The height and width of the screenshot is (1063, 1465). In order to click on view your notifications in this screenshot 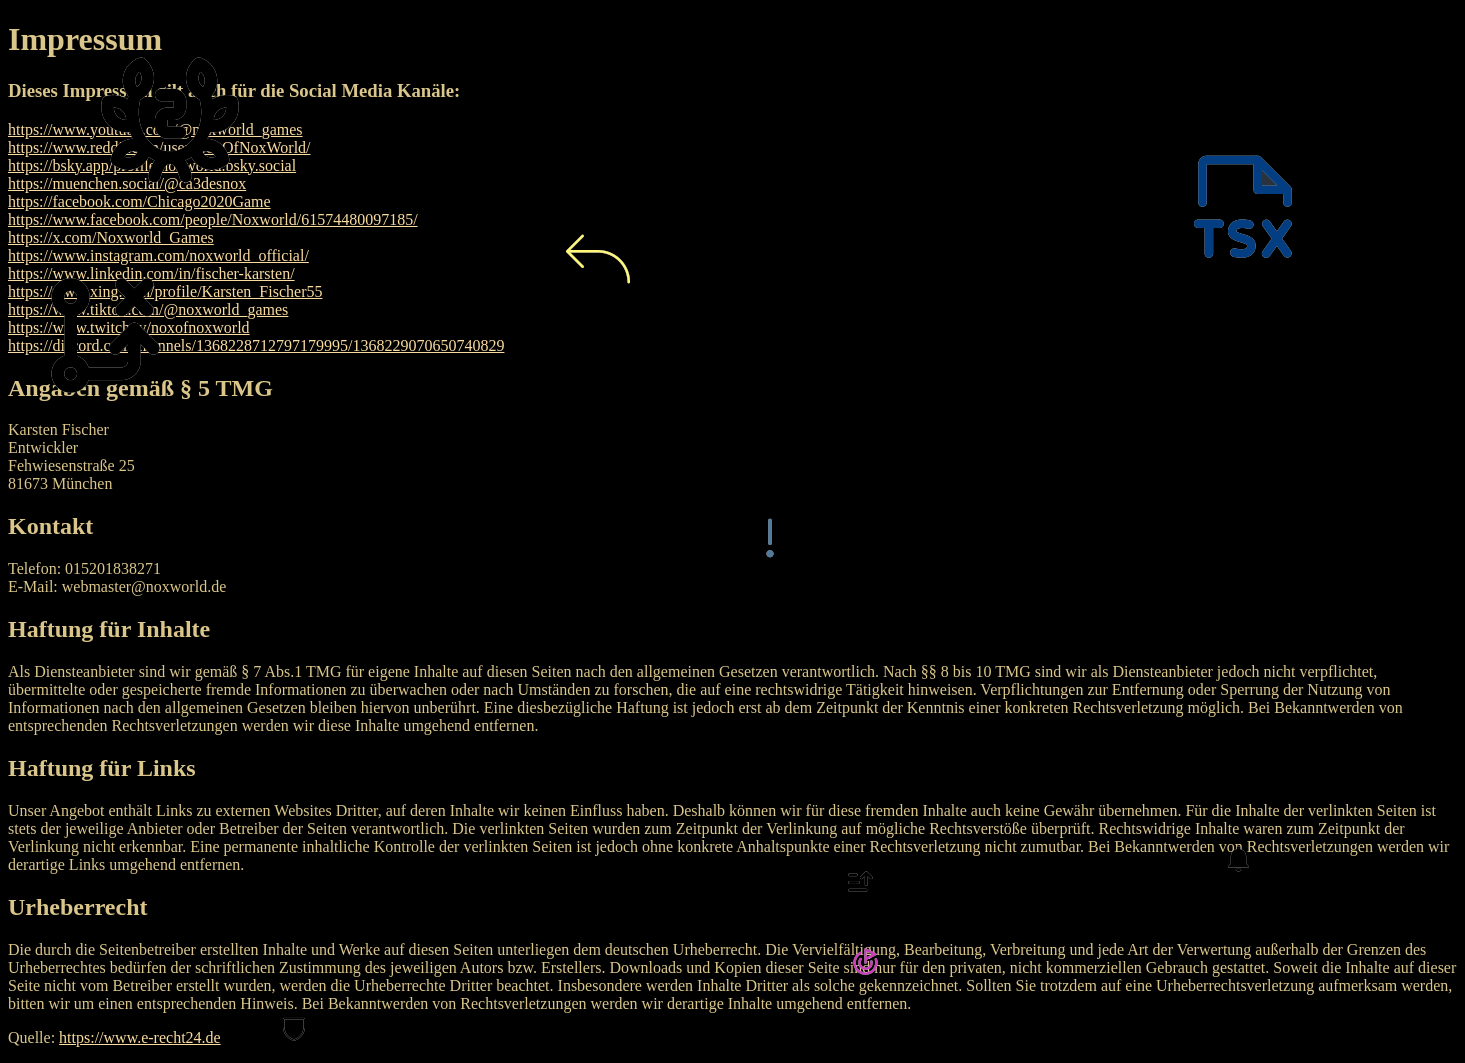, I will do `click(1238, 858)`.